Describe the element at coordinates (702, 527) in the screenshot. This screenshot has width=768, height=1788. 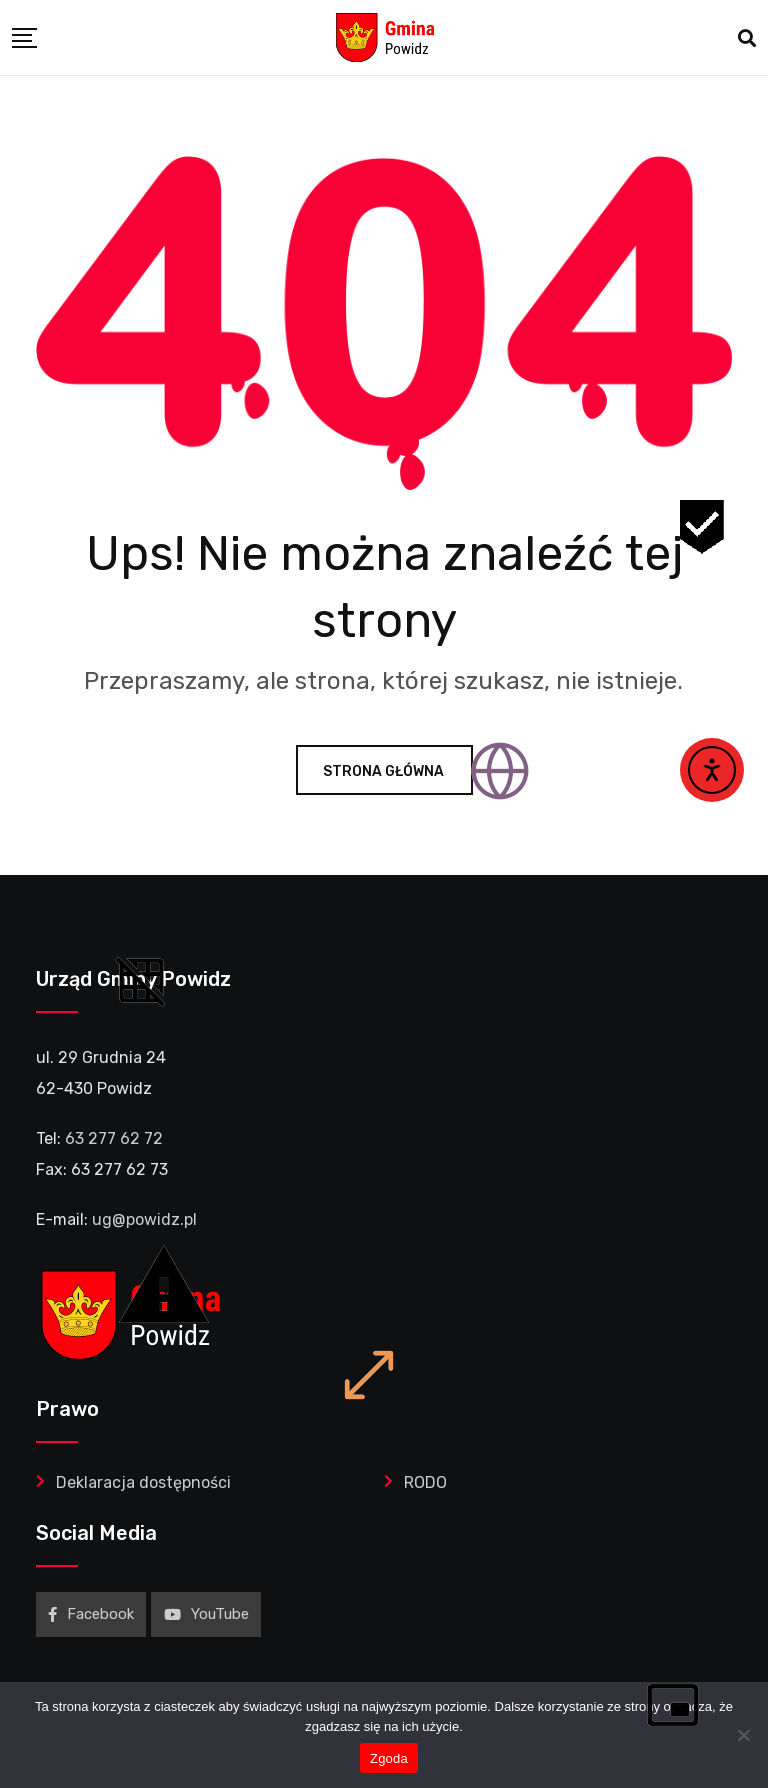
I see `mark location as visited` at that location.